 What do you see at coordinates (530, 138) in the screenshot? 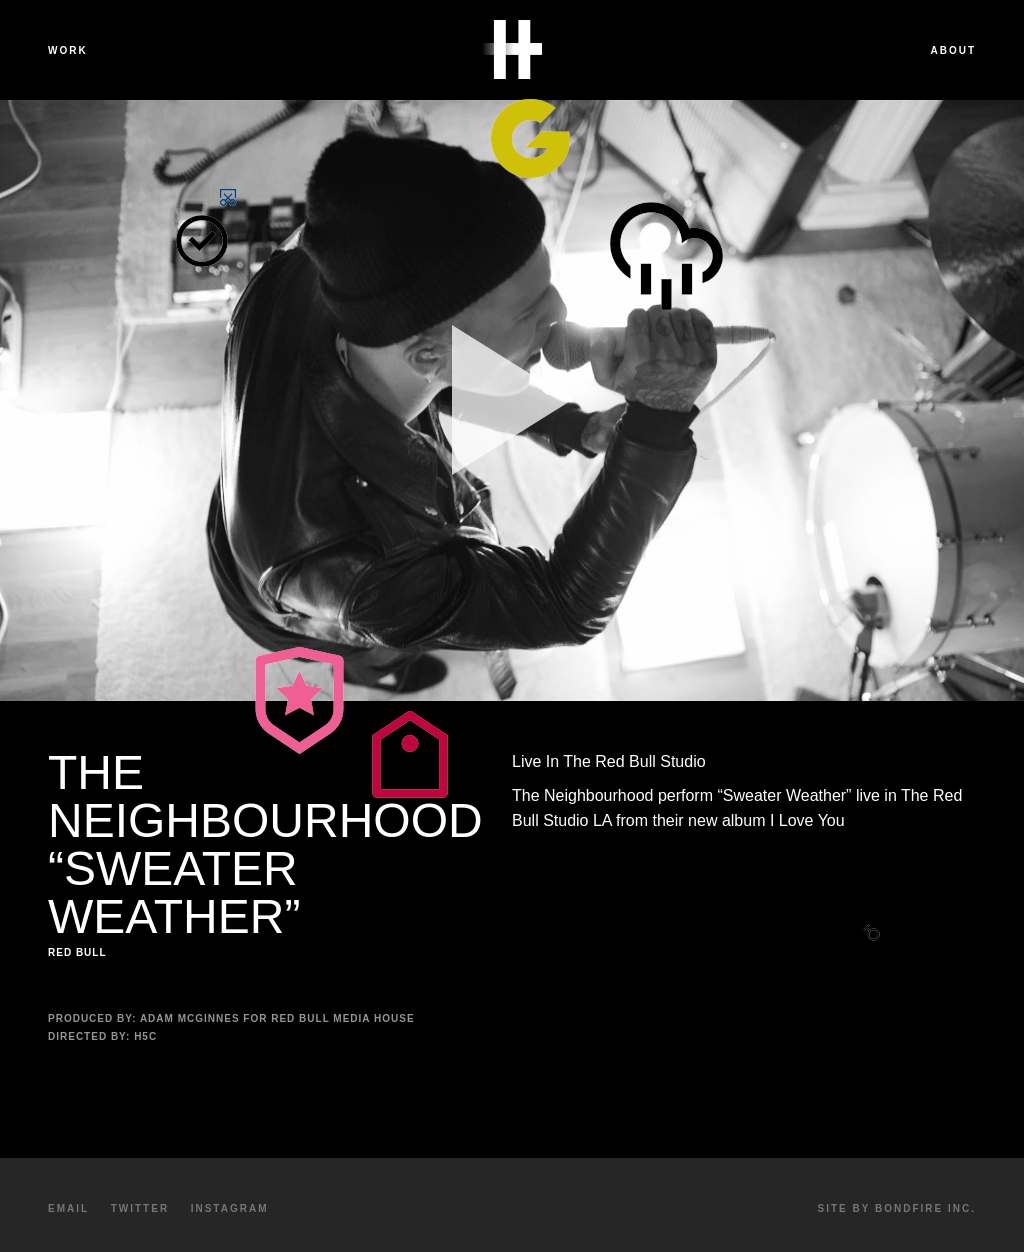
I see `visit justgiving fundraising platform` at bounding box center [530, 138].